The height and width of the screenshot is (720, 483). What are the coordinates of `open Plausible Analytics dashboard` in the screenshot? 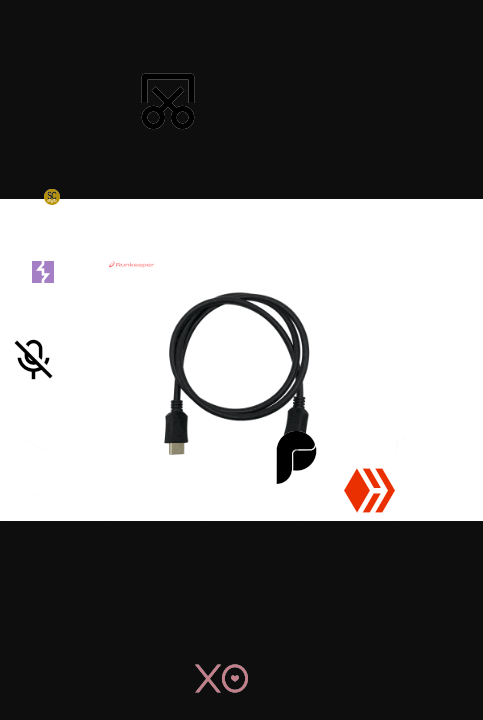 It's located at (296, 457).